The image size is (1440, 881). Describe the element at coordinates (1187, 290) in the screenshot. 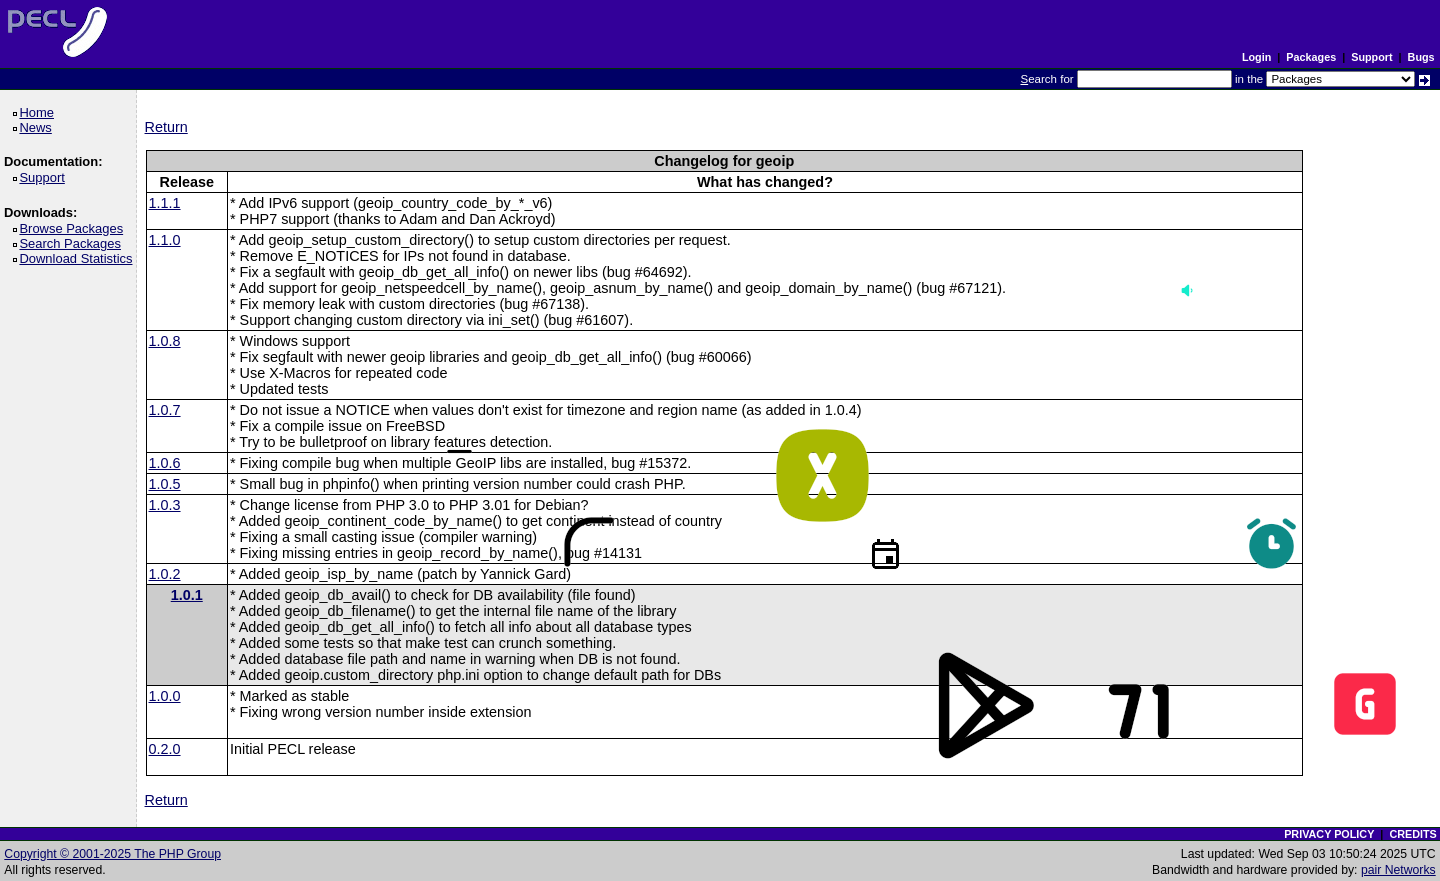

I see `decrease audio volume` at that location.